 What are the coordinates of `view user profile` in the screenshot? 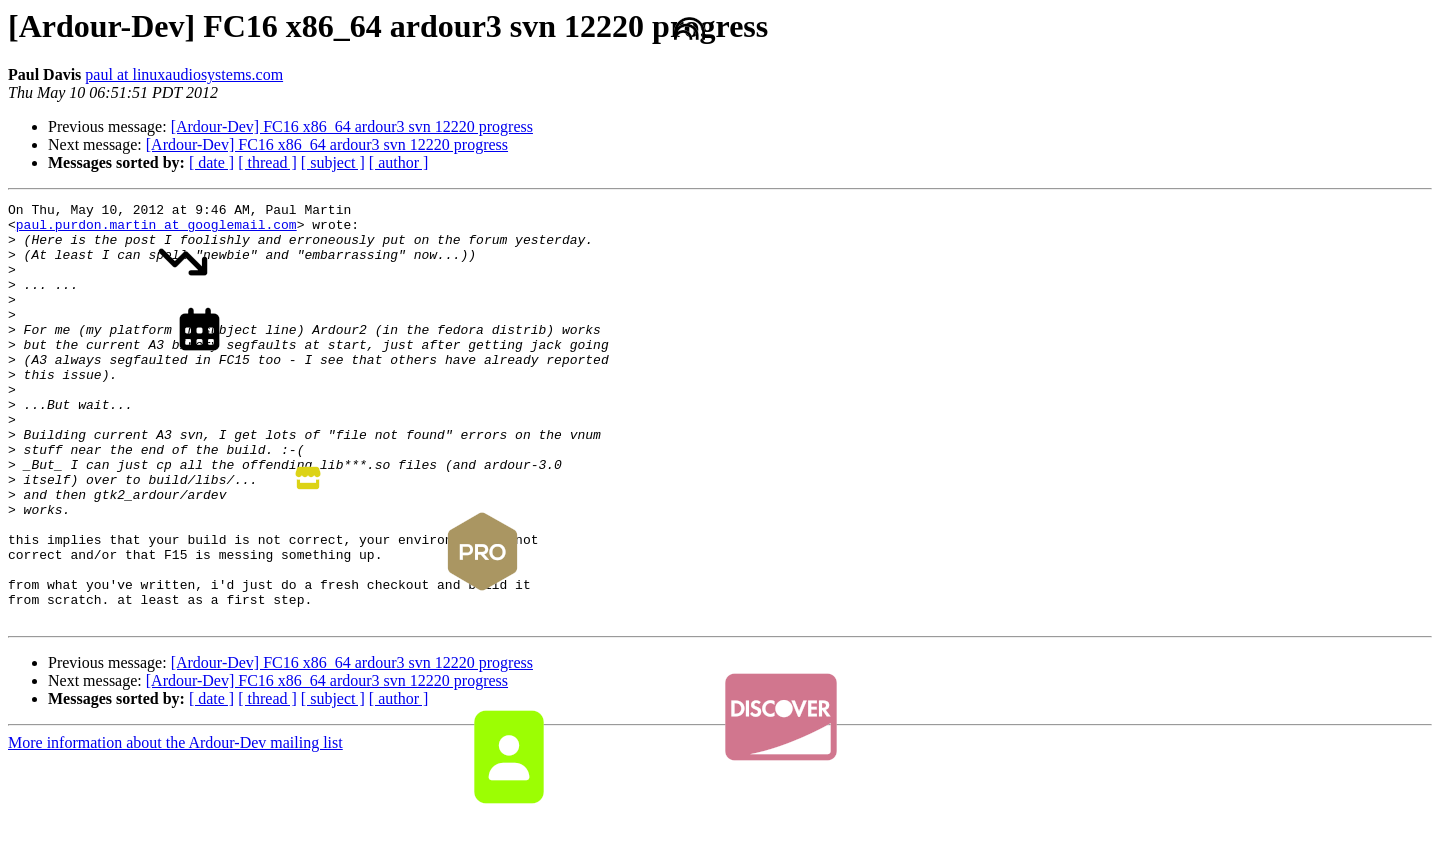 It's located at (509, 757).